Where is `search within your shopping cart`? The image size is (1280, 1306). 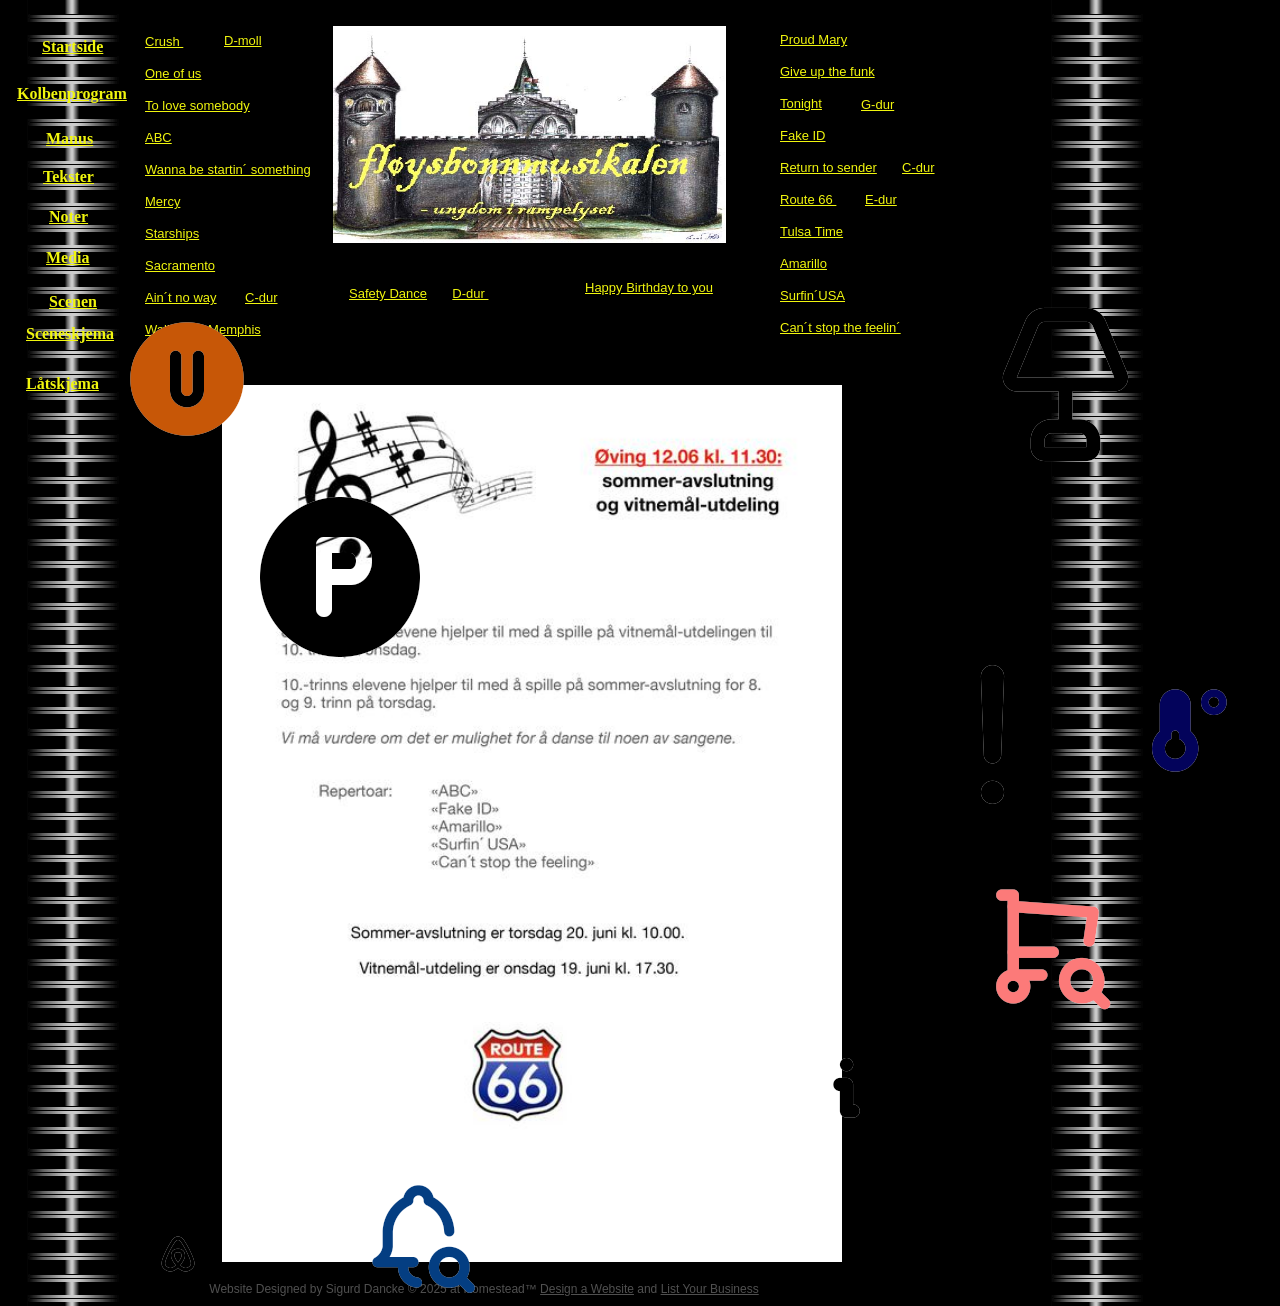
search within your shopping cart is located at coordinates (1047, 946).